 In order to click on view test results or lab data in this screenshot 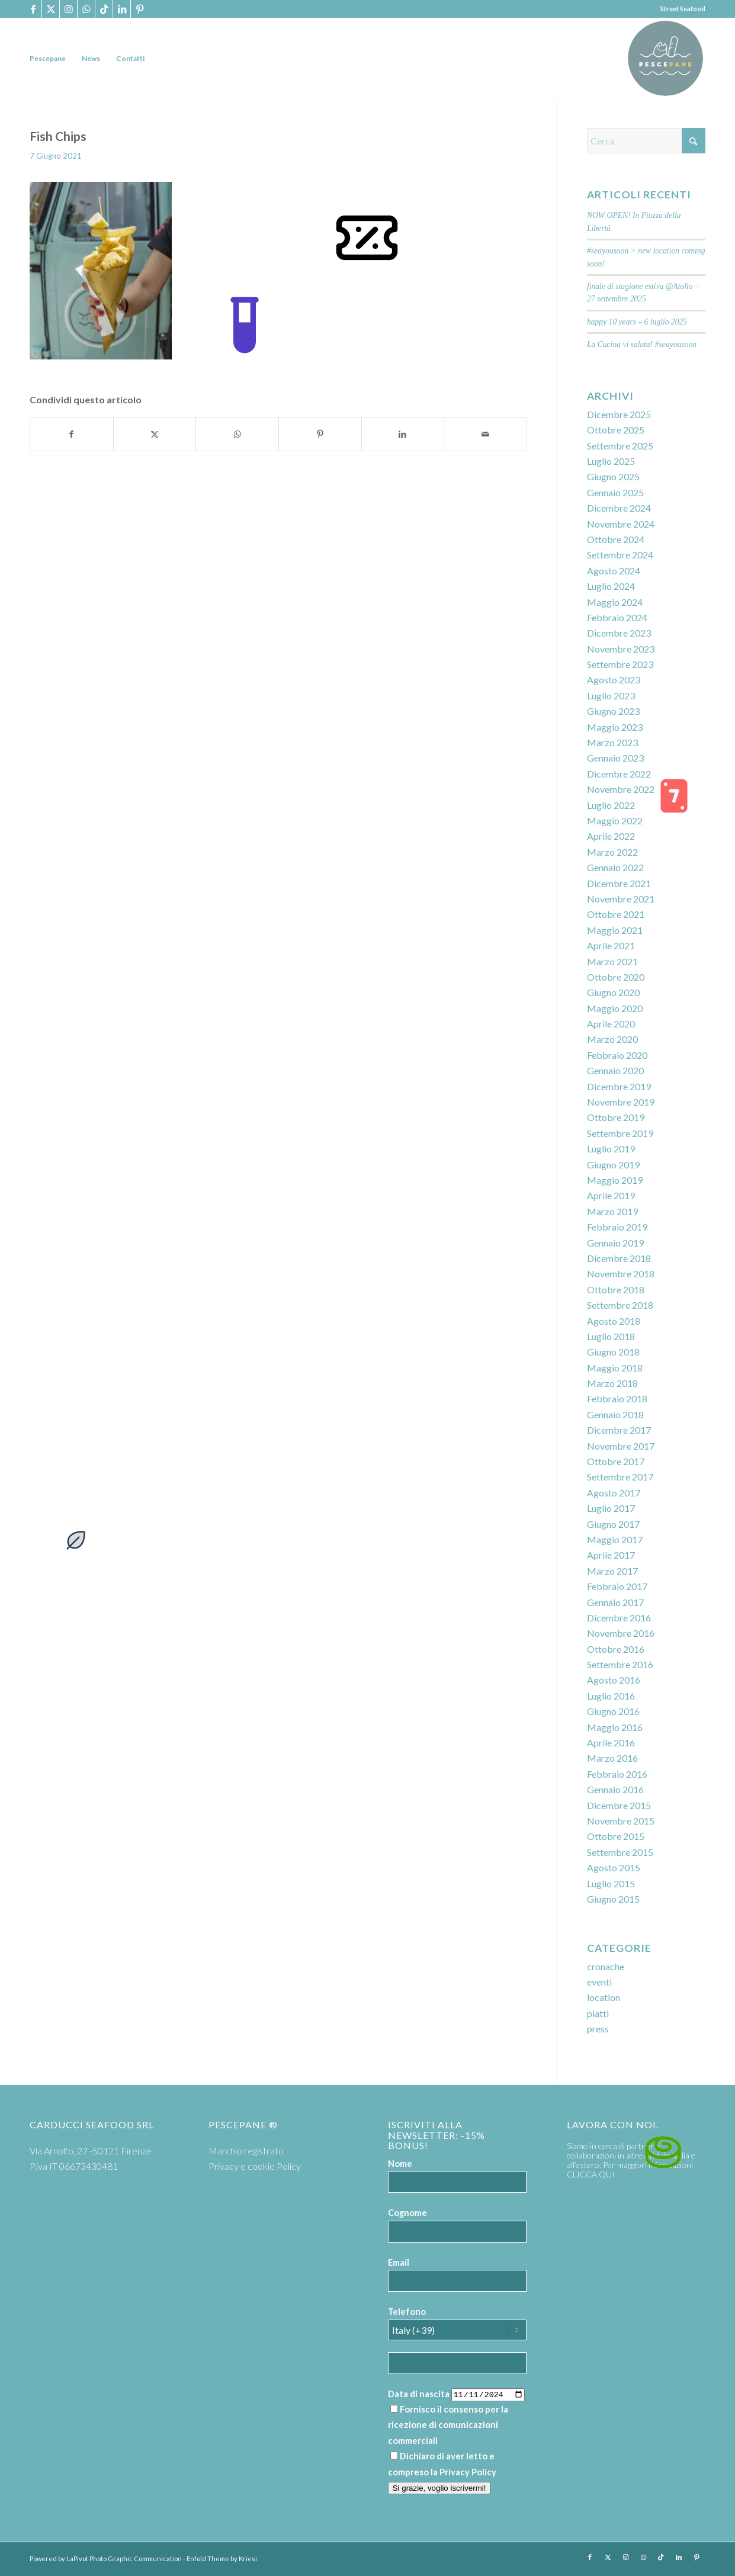, I will do `click(245, 325)`.